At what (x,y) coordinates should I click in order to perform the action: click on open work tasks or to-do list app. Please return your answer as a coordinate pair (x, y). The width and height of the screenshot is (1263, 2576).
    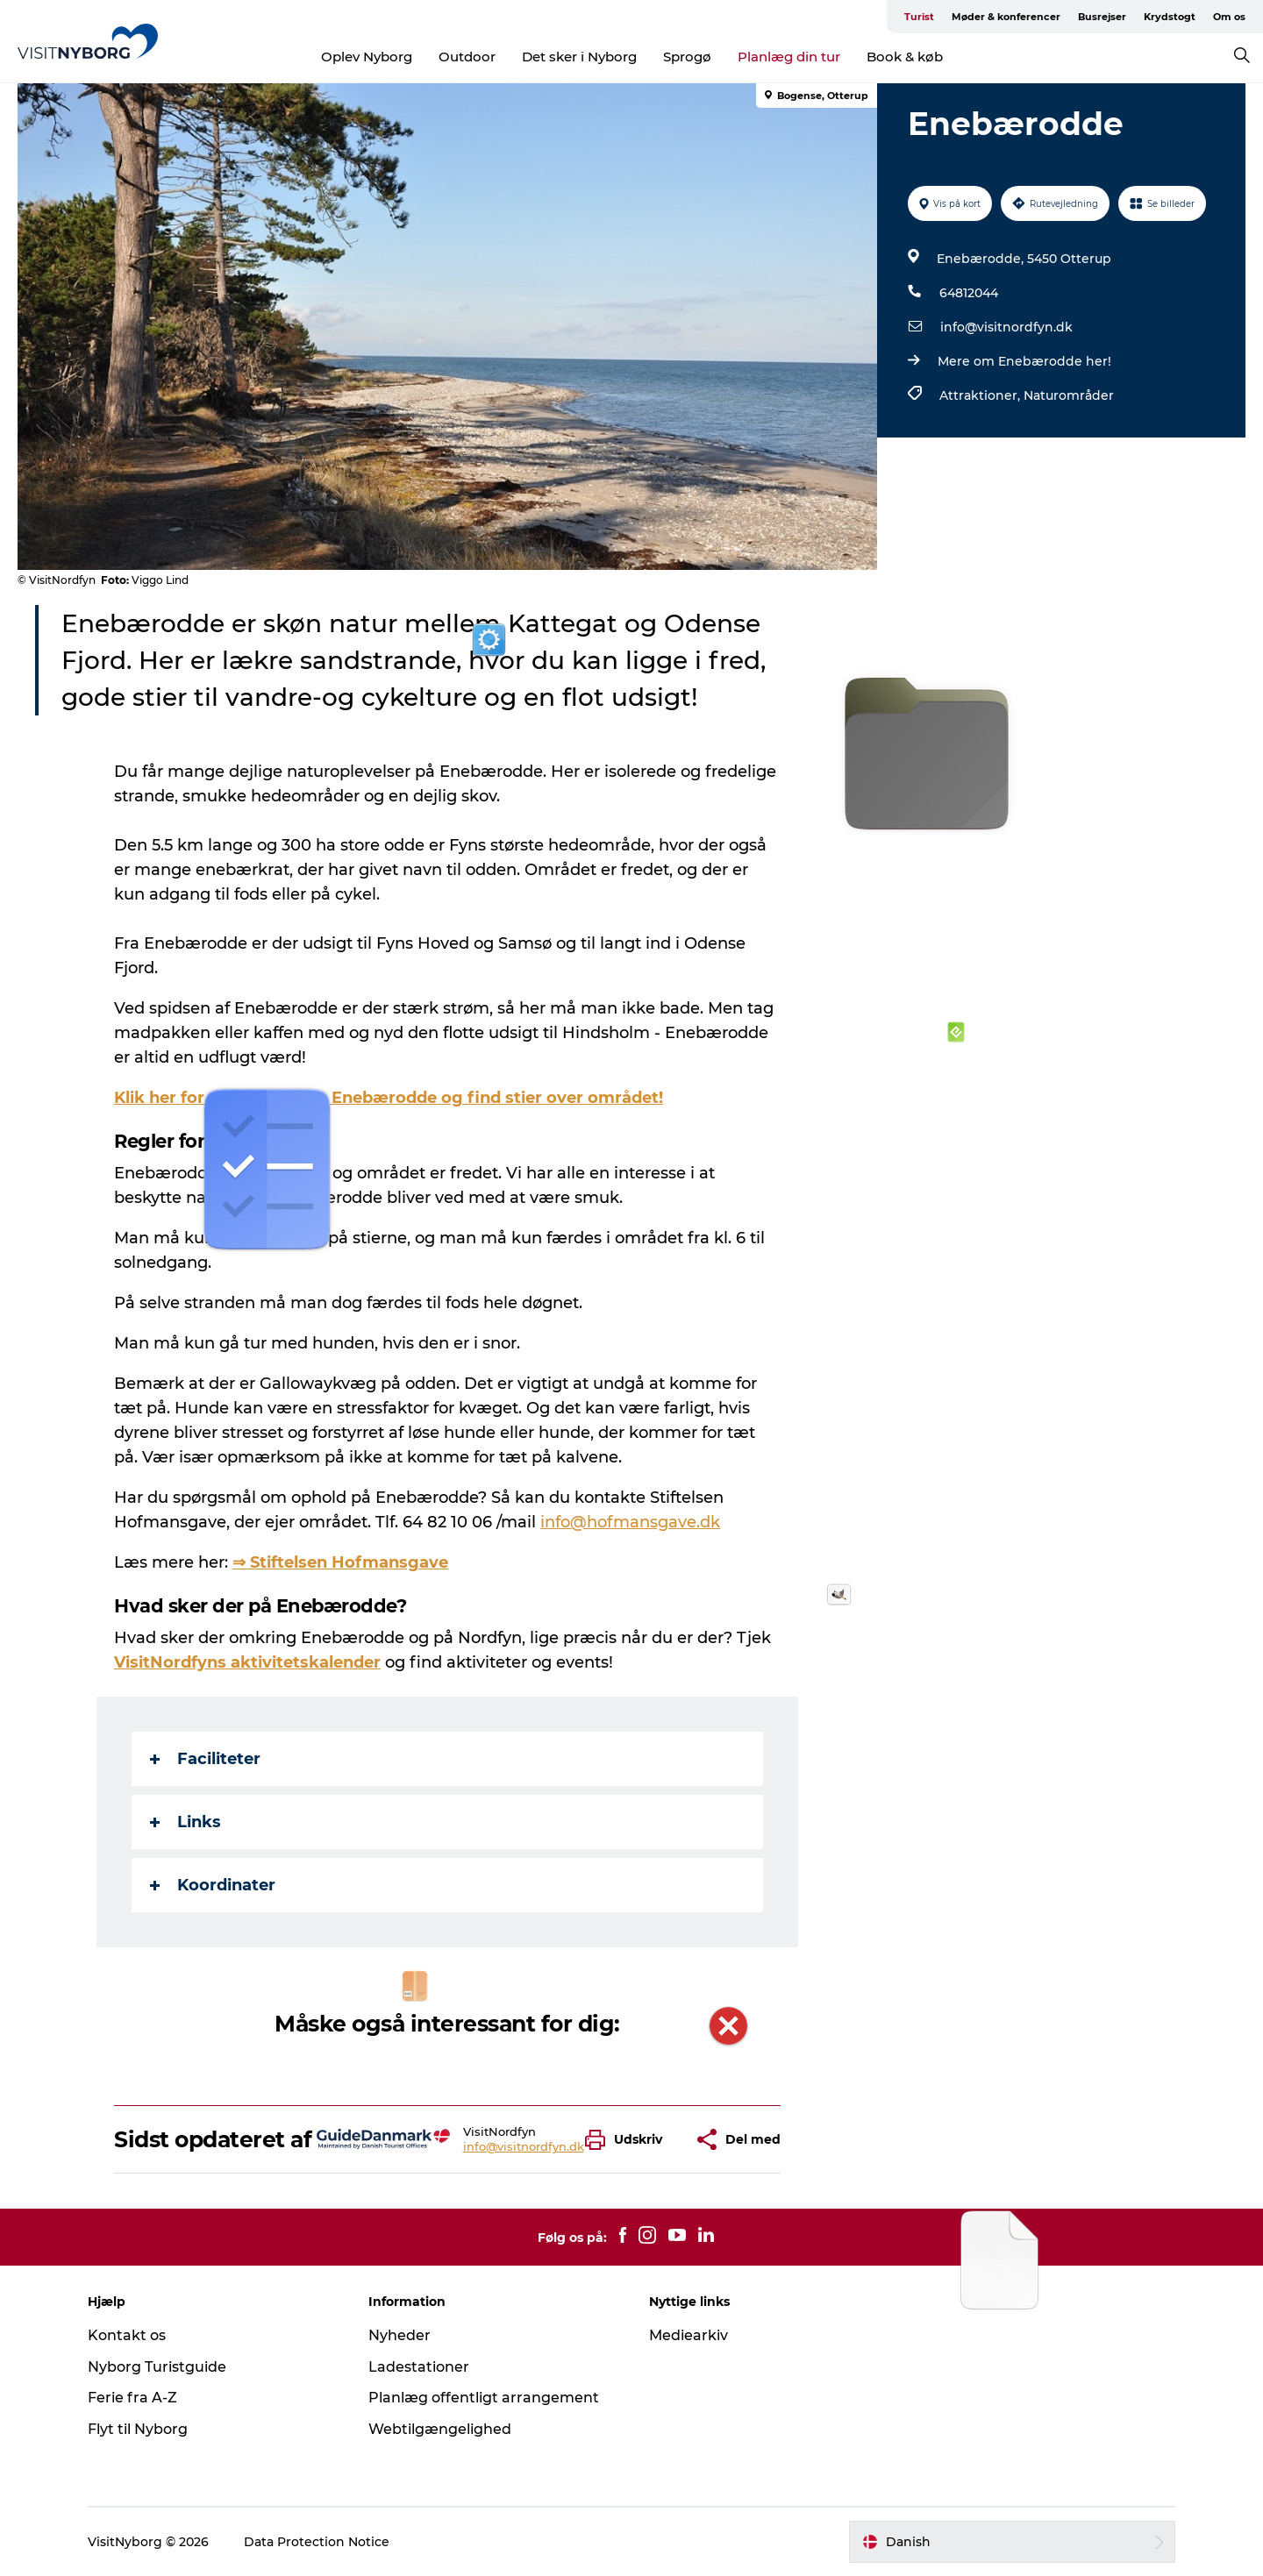
    Looking at the image, I should click on (267, 1169).